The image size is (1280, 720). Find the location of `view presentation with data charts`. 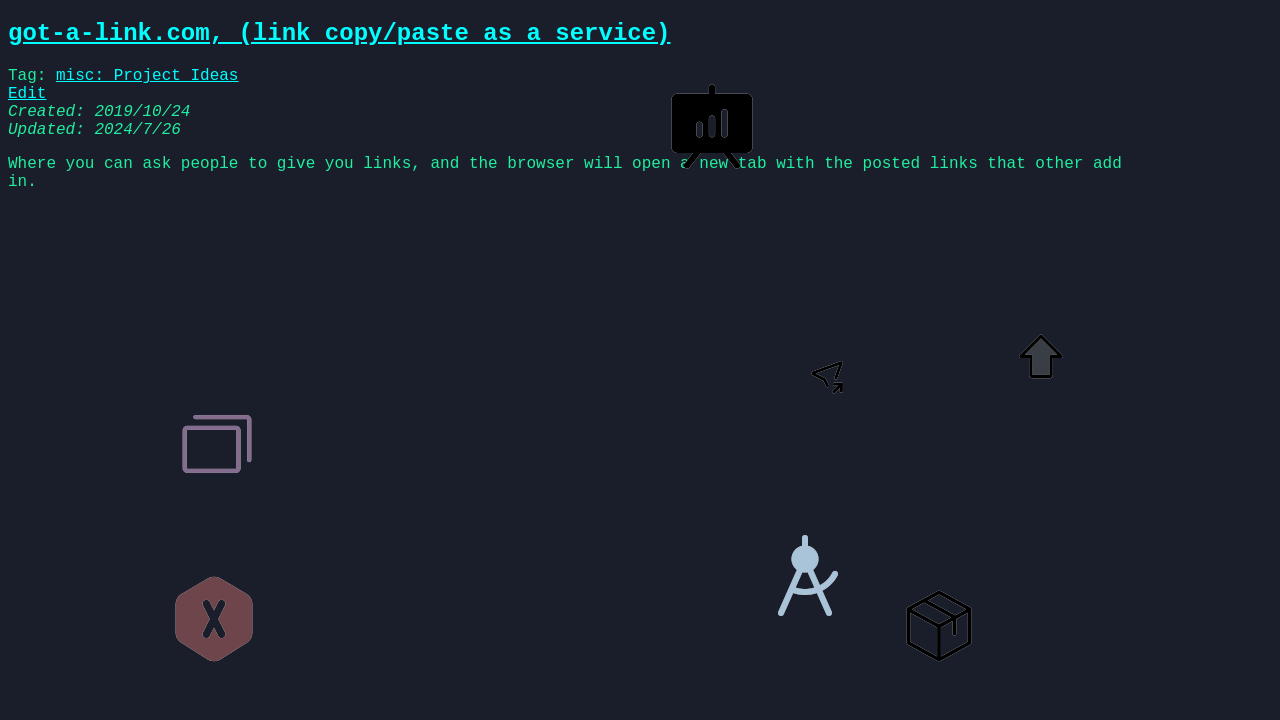

view presentation with data charts is located at coordinates (712, 128).